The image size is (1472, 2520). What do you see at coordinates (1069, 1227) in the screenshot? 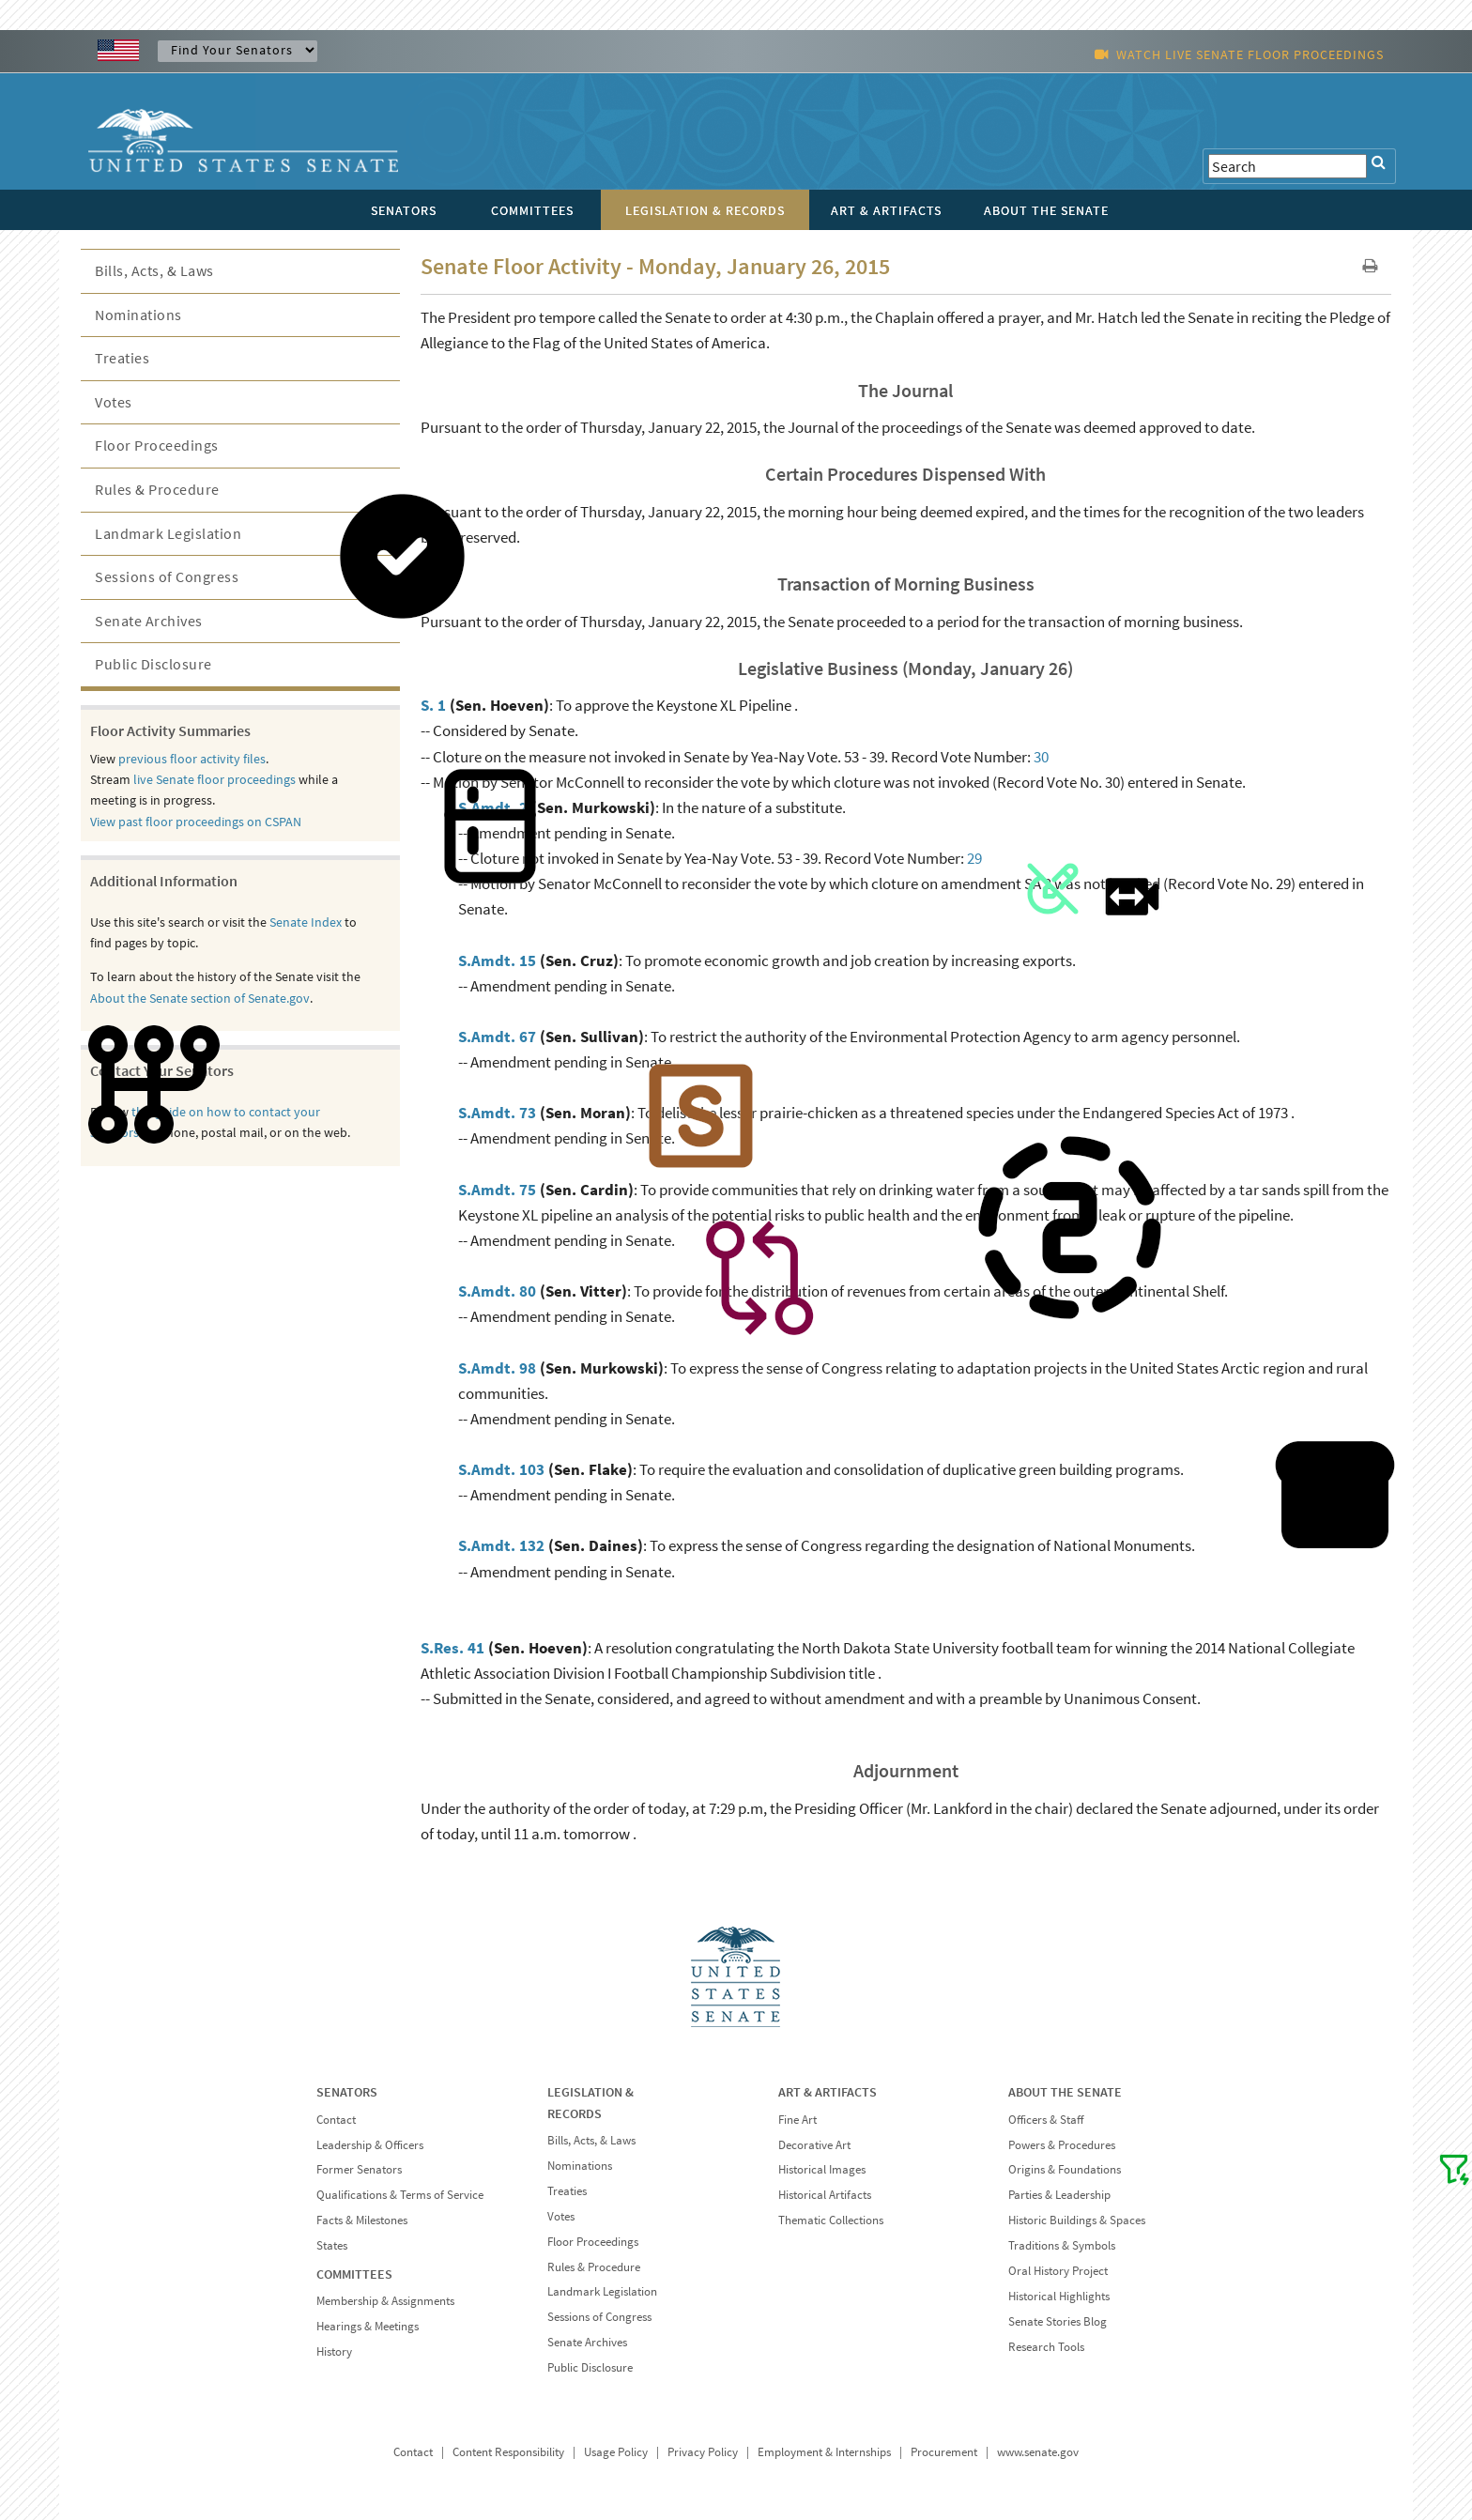
I see `step 2 of a multi-step process` at bounding box center [1069, 1227].